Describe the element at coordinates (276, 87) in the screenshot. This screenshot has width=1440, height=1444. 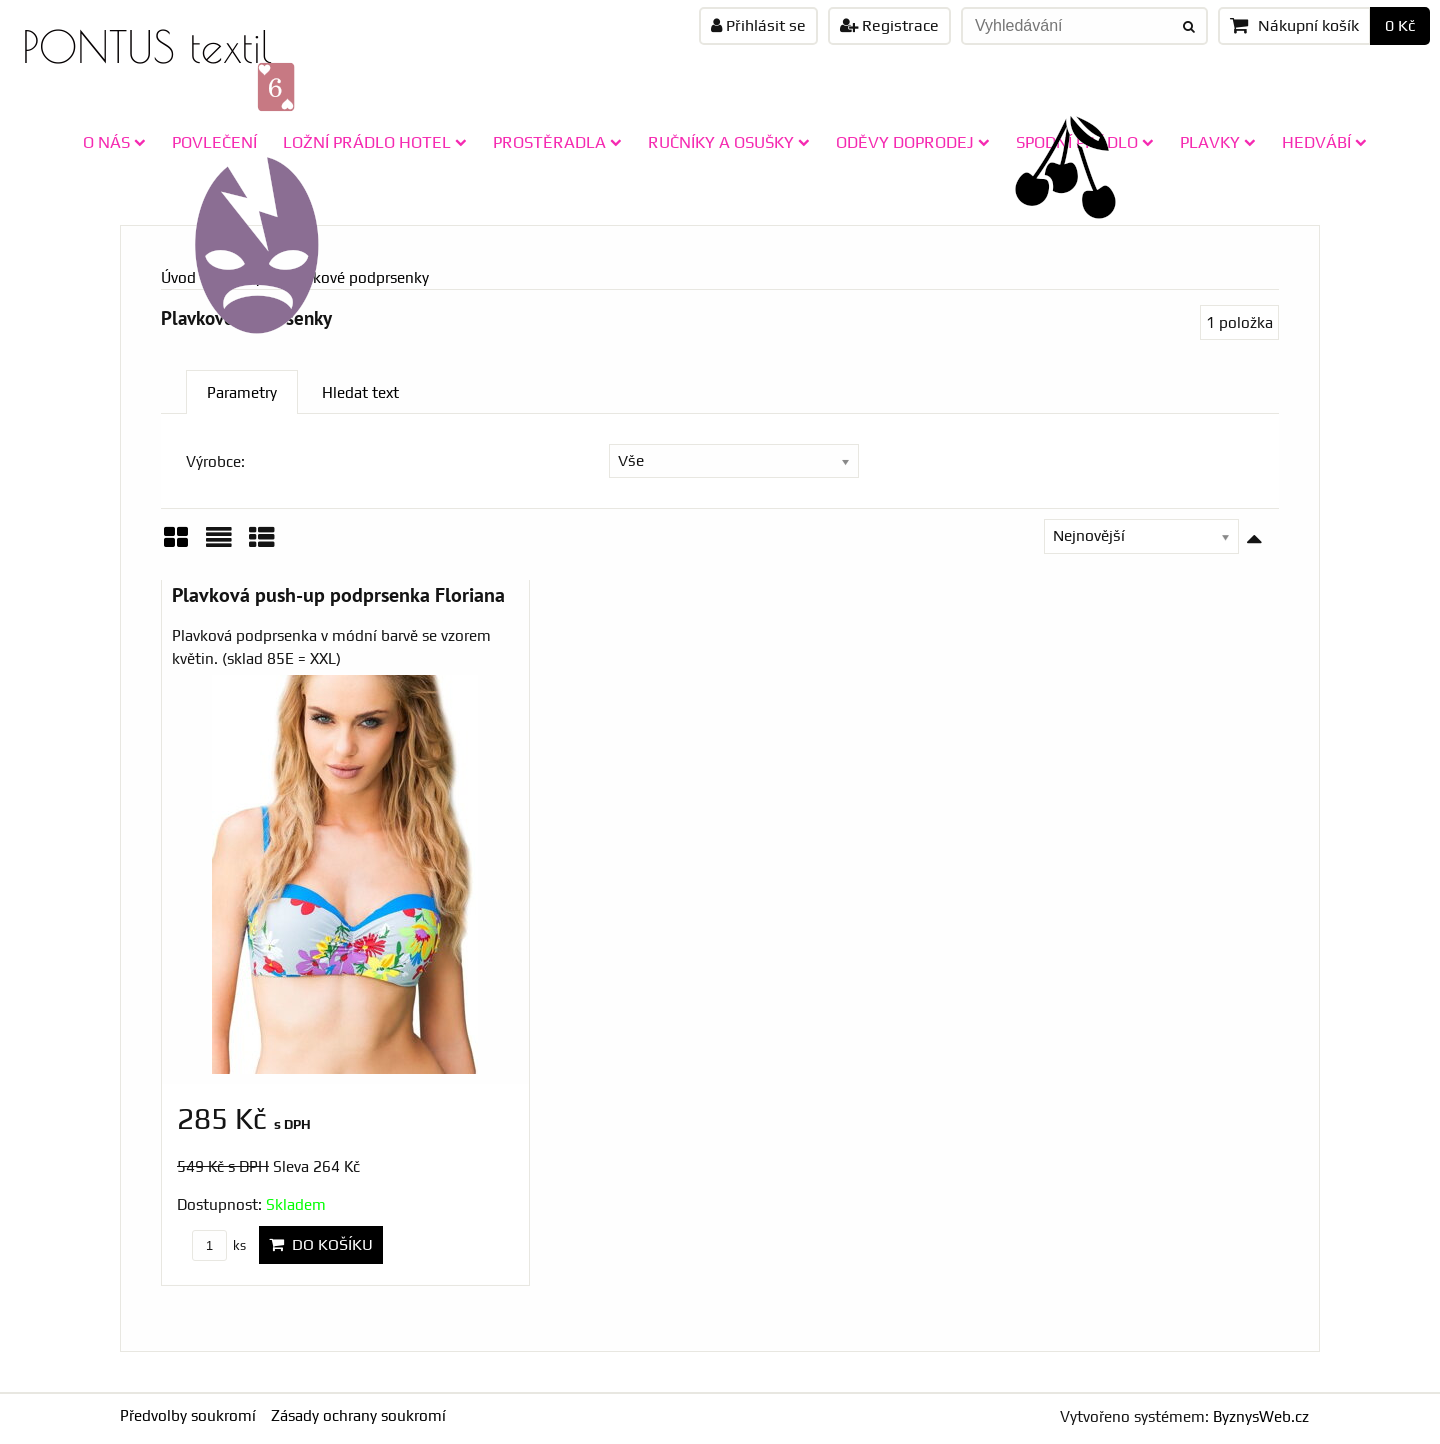
I see `six of hearts playing card` at that location.